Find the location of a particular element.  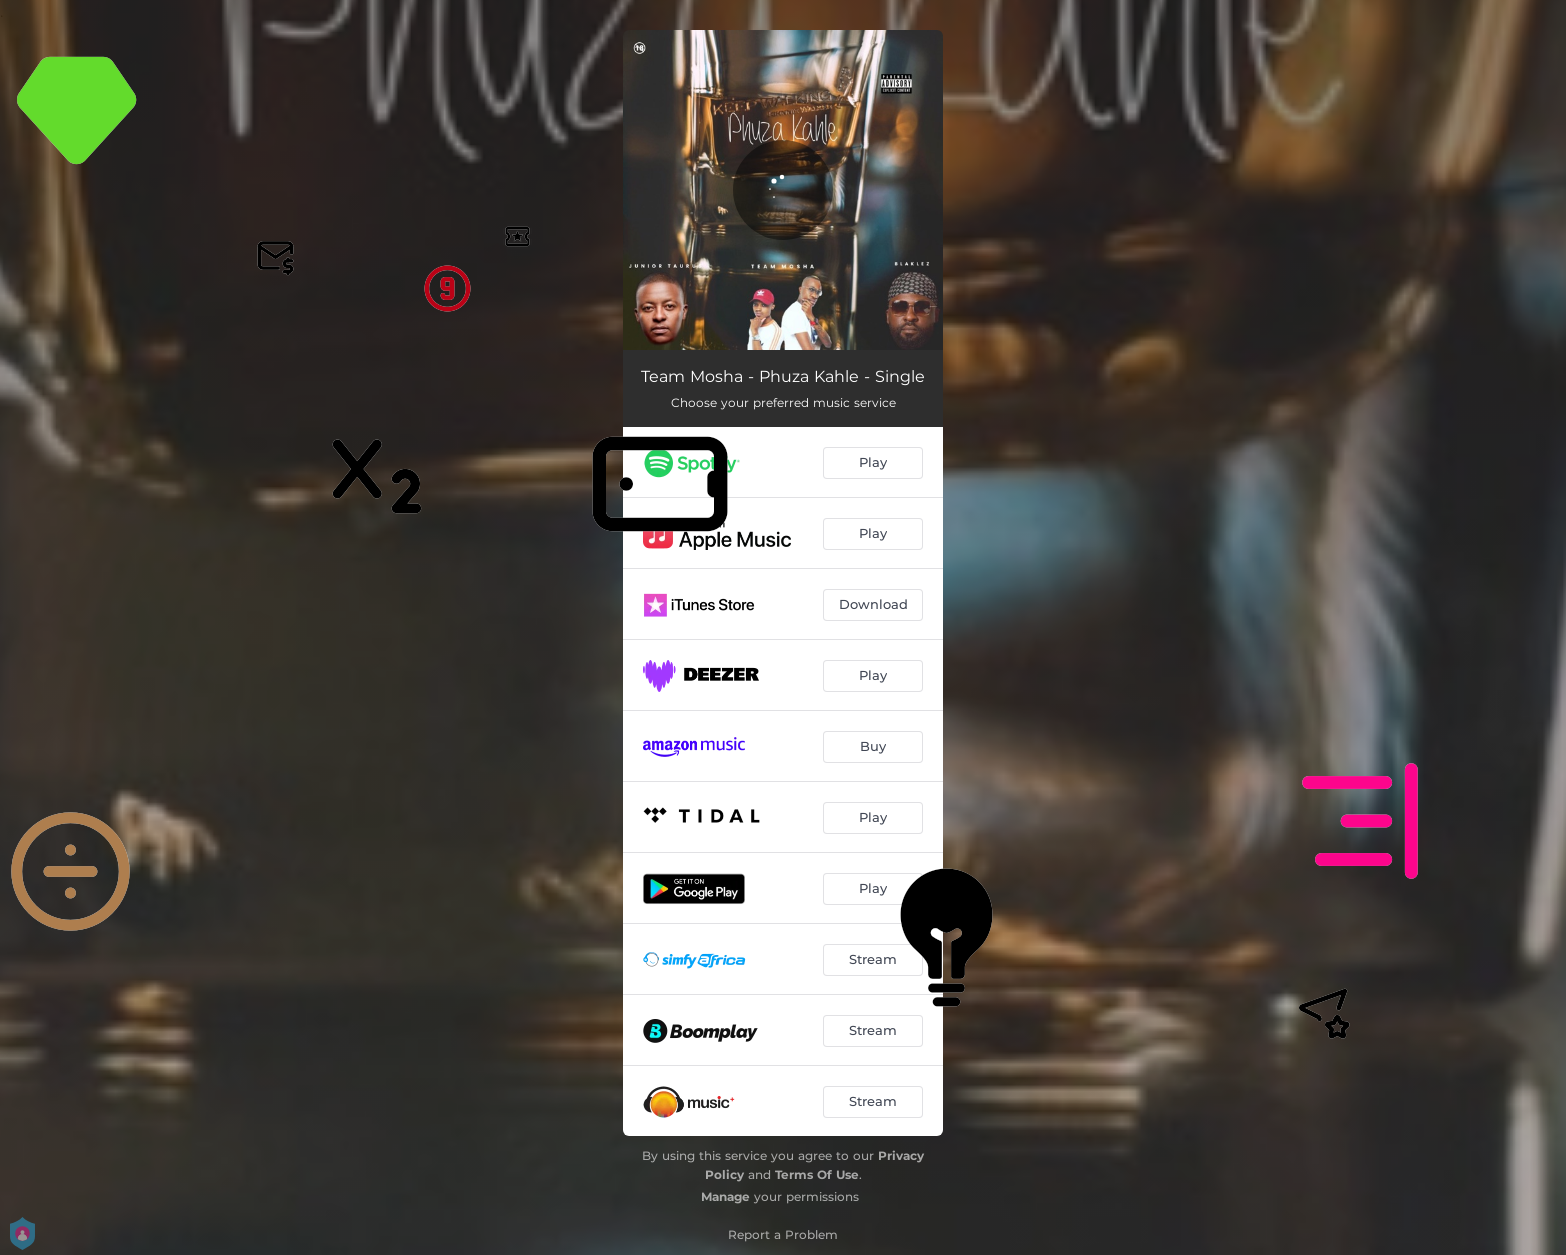

view tips or suggestions is located at coordinates (946, 937).